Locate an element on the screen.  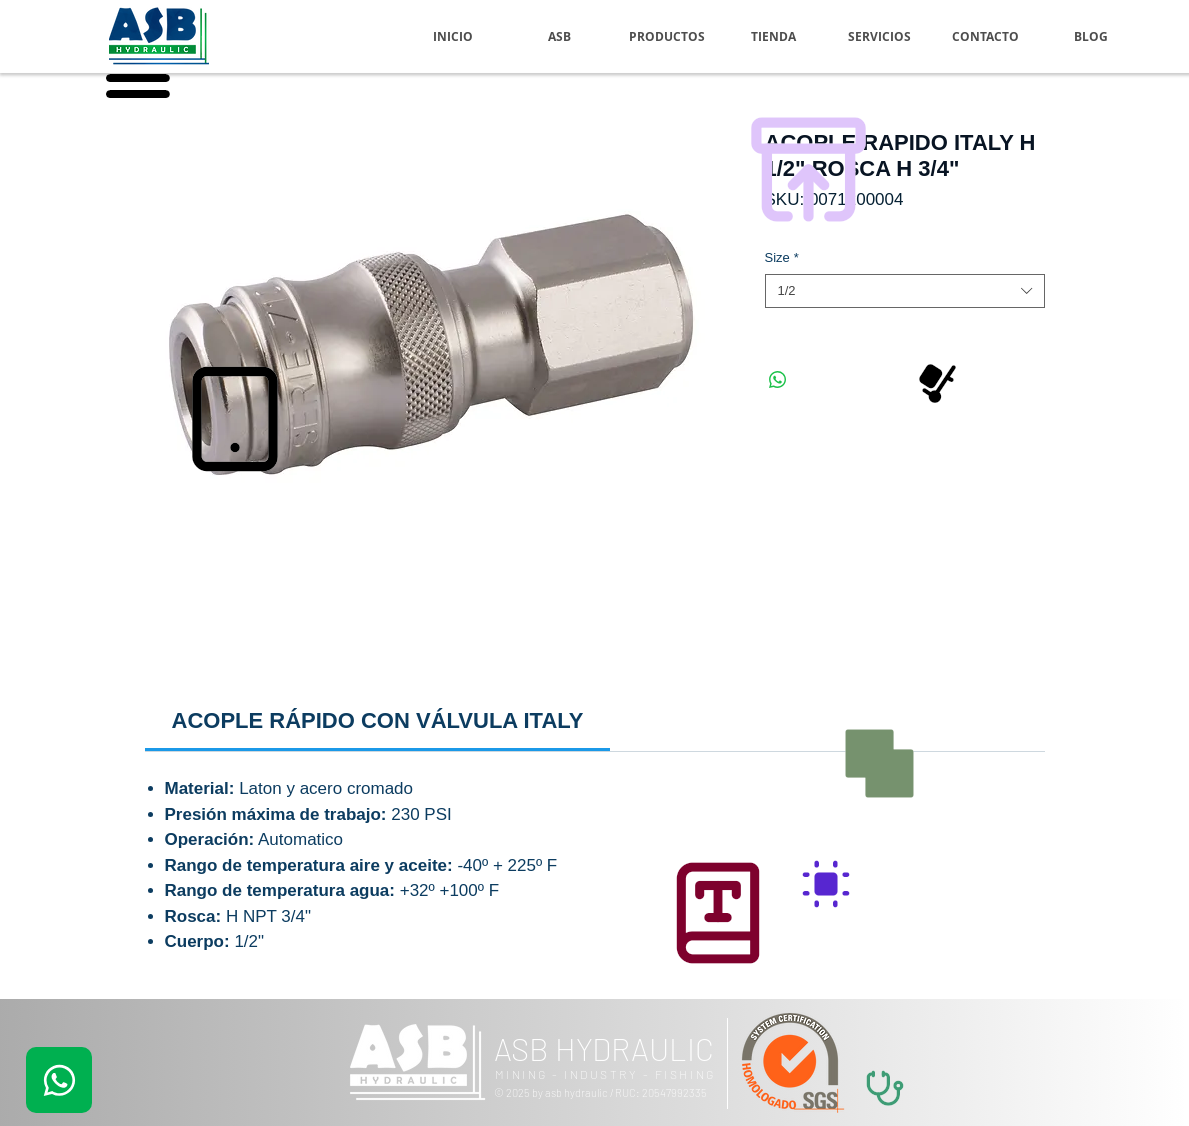
access health or medical features is located at coordinates (885, 1089).